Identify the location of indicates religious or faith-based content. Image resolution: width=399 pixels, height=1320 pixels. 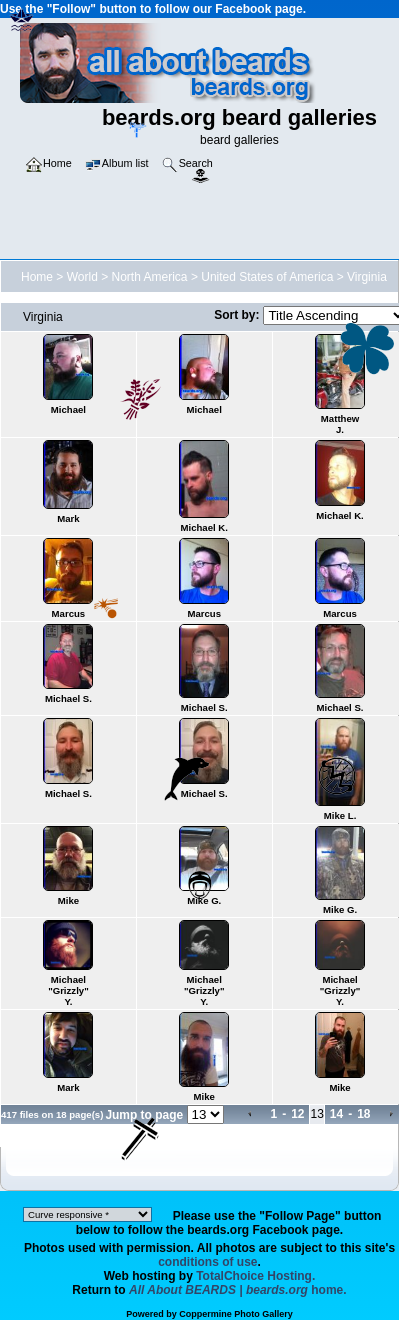
(141, 1138).